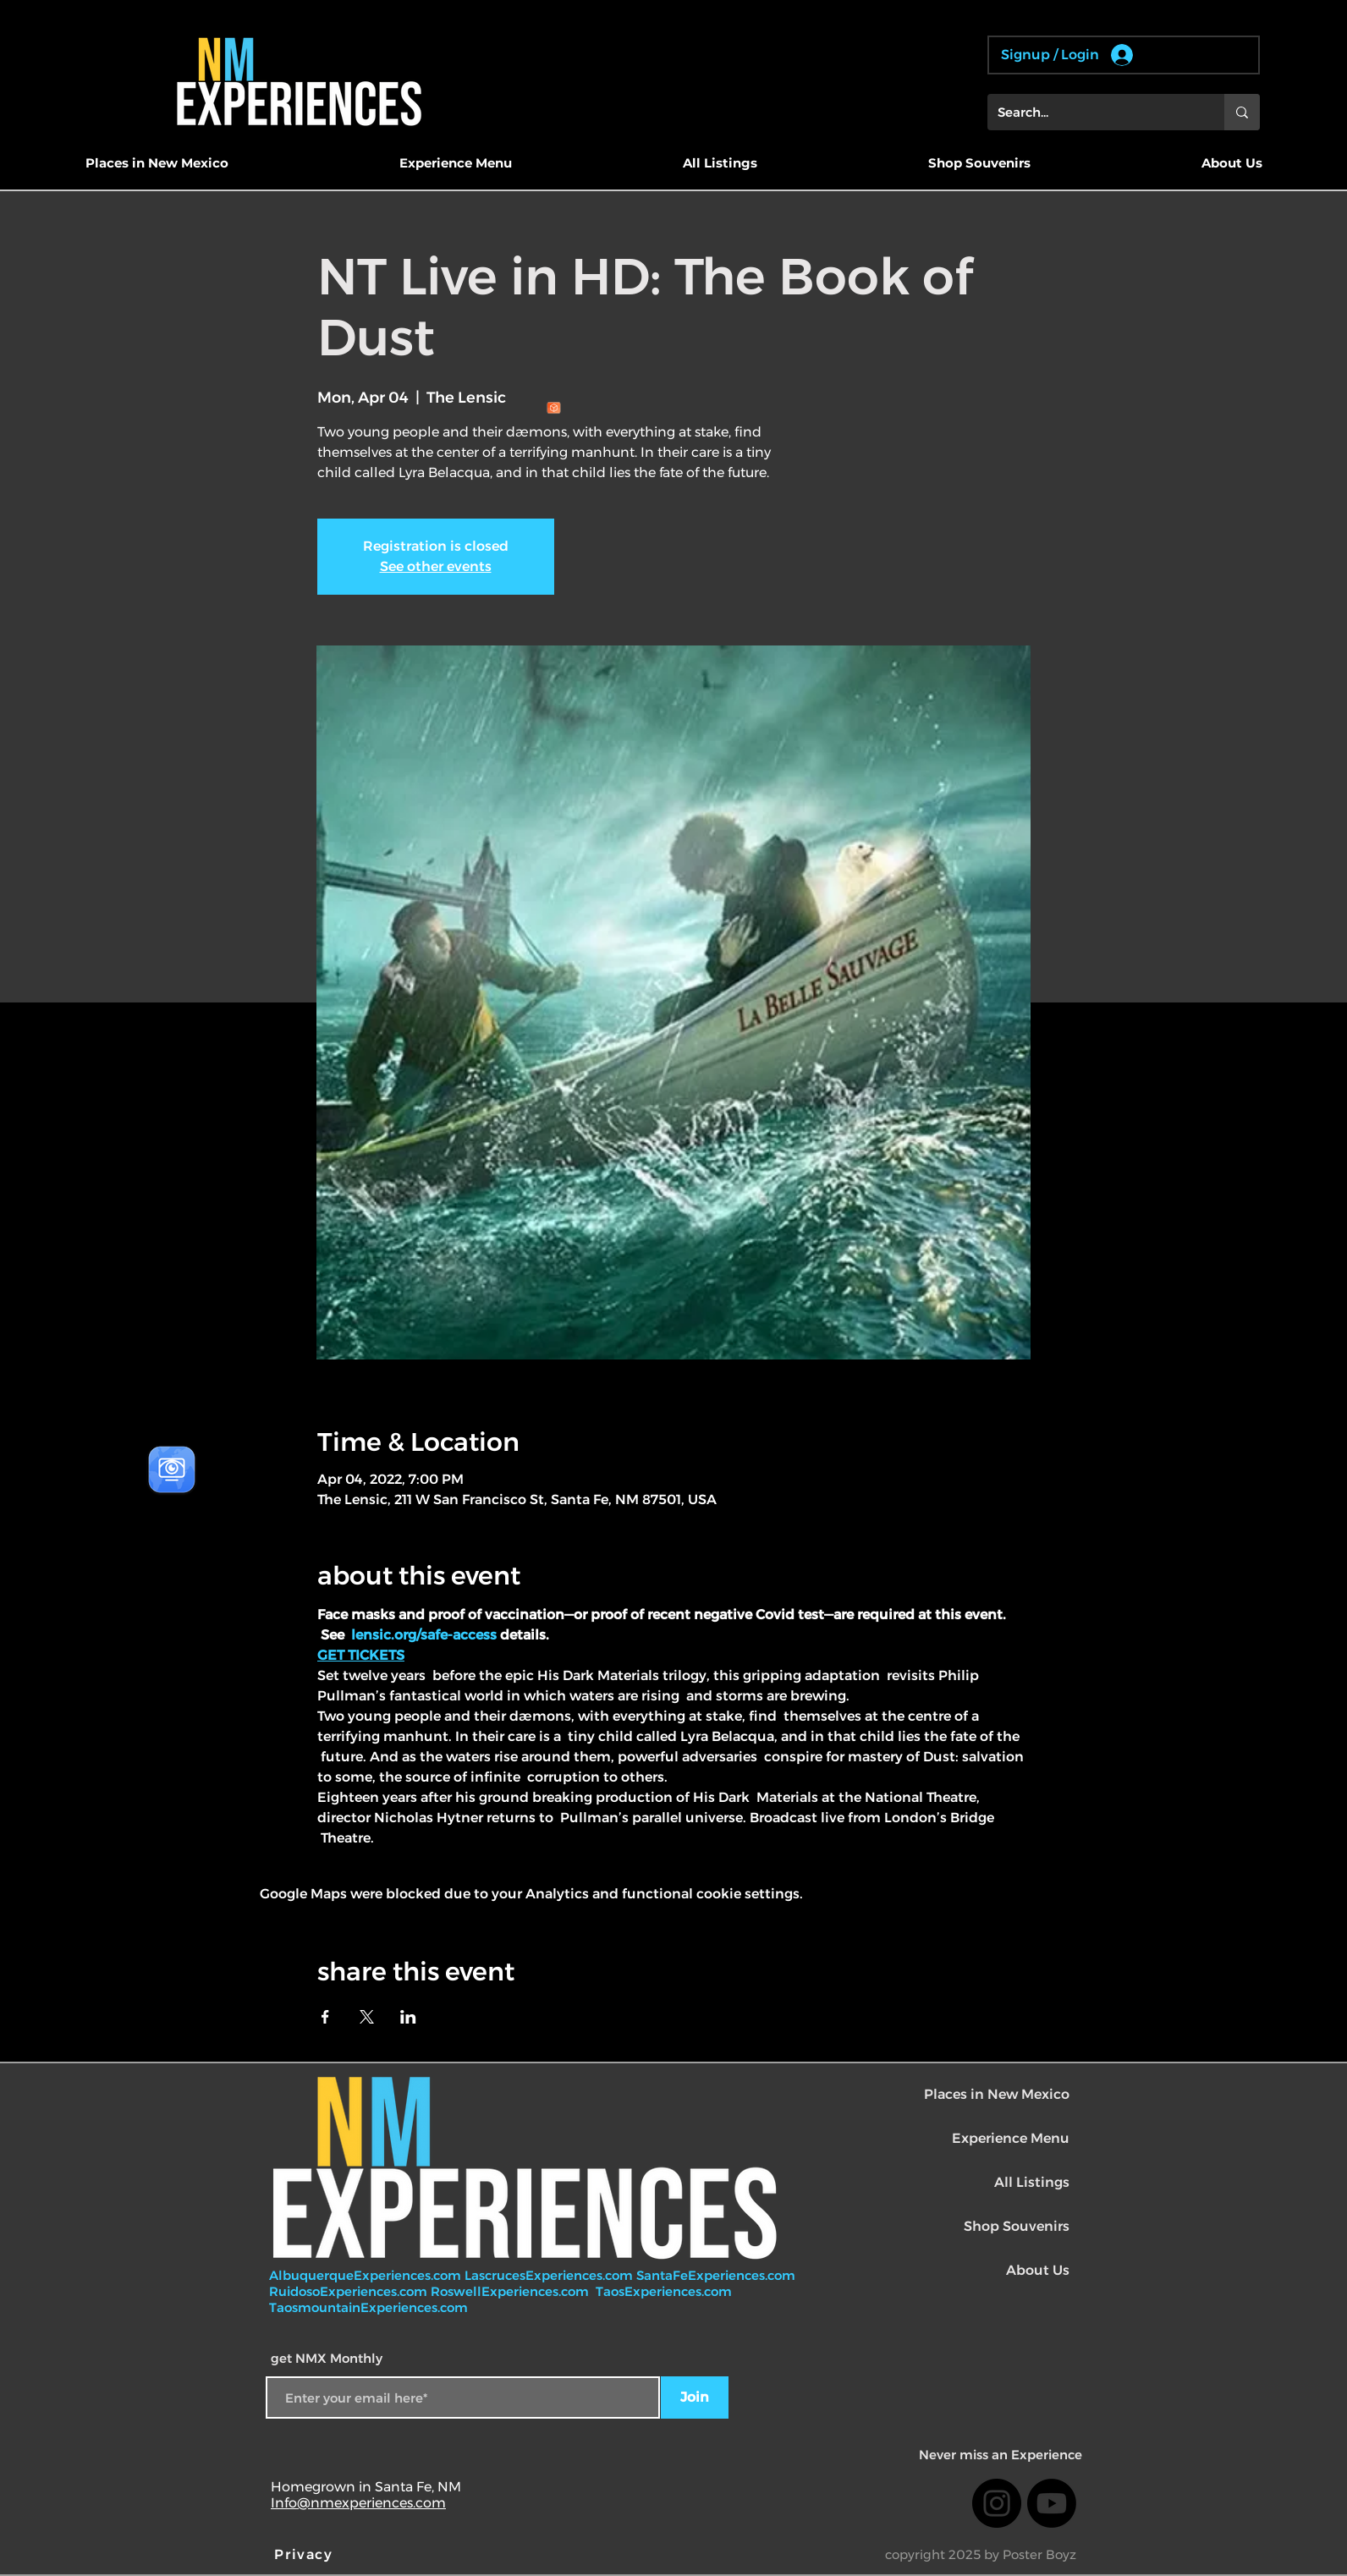 The width and height of the screenshot is (1347, 2576). Describe the element at coordinates (553, 407) in the screenshot. I see `open a 3D model file in OBJ format` at that location.